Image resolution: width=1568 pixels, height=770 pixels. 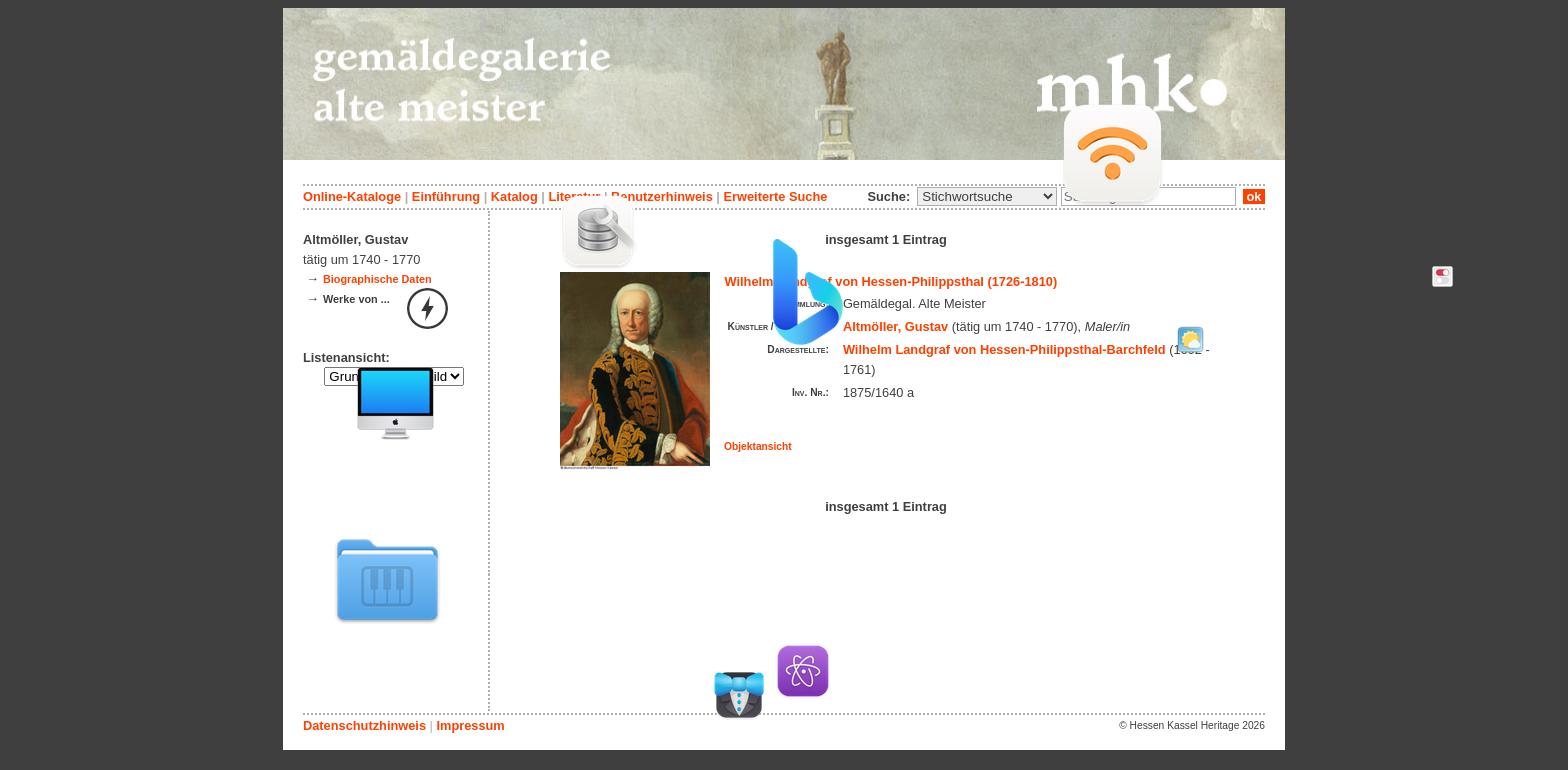 What do you see at coordinates (1442, 276) in the screenshot?
I see `open system tweaks or settings customization` at bounding box center [1442, 276].